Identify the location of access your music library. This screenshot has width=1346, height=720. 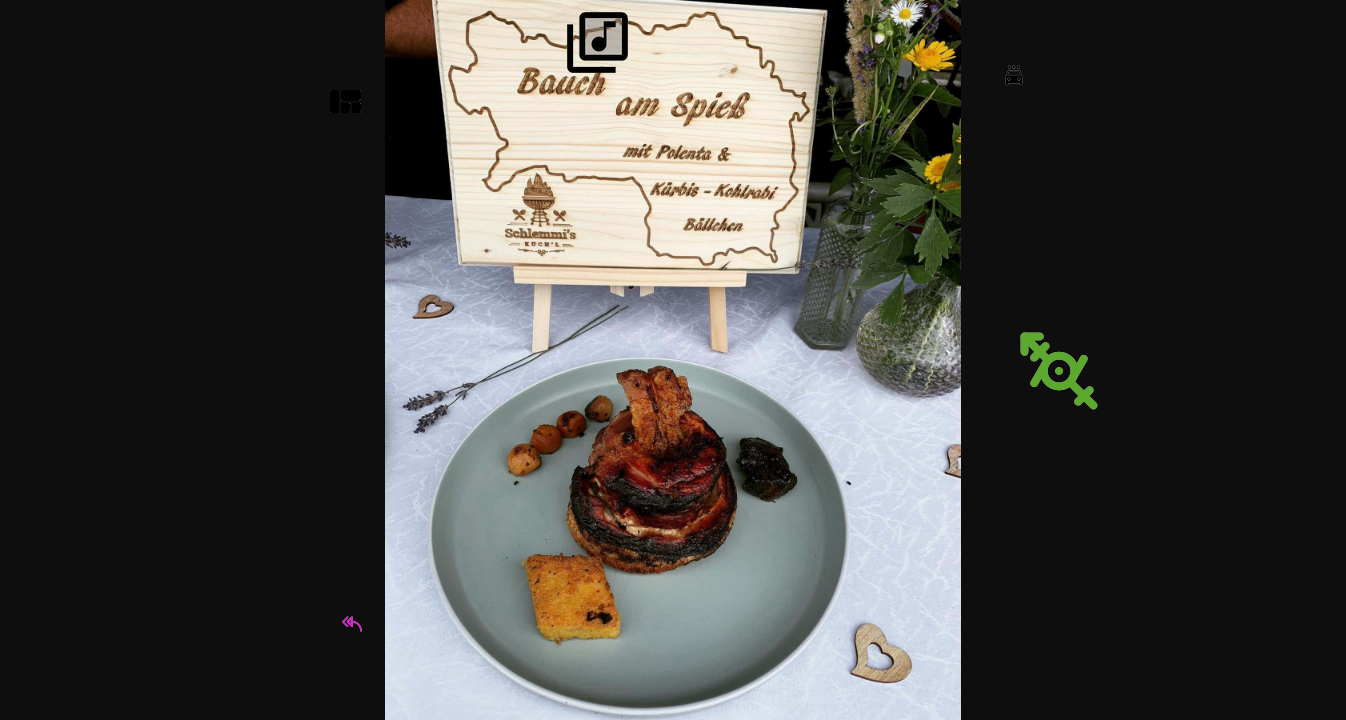
(597, 42).